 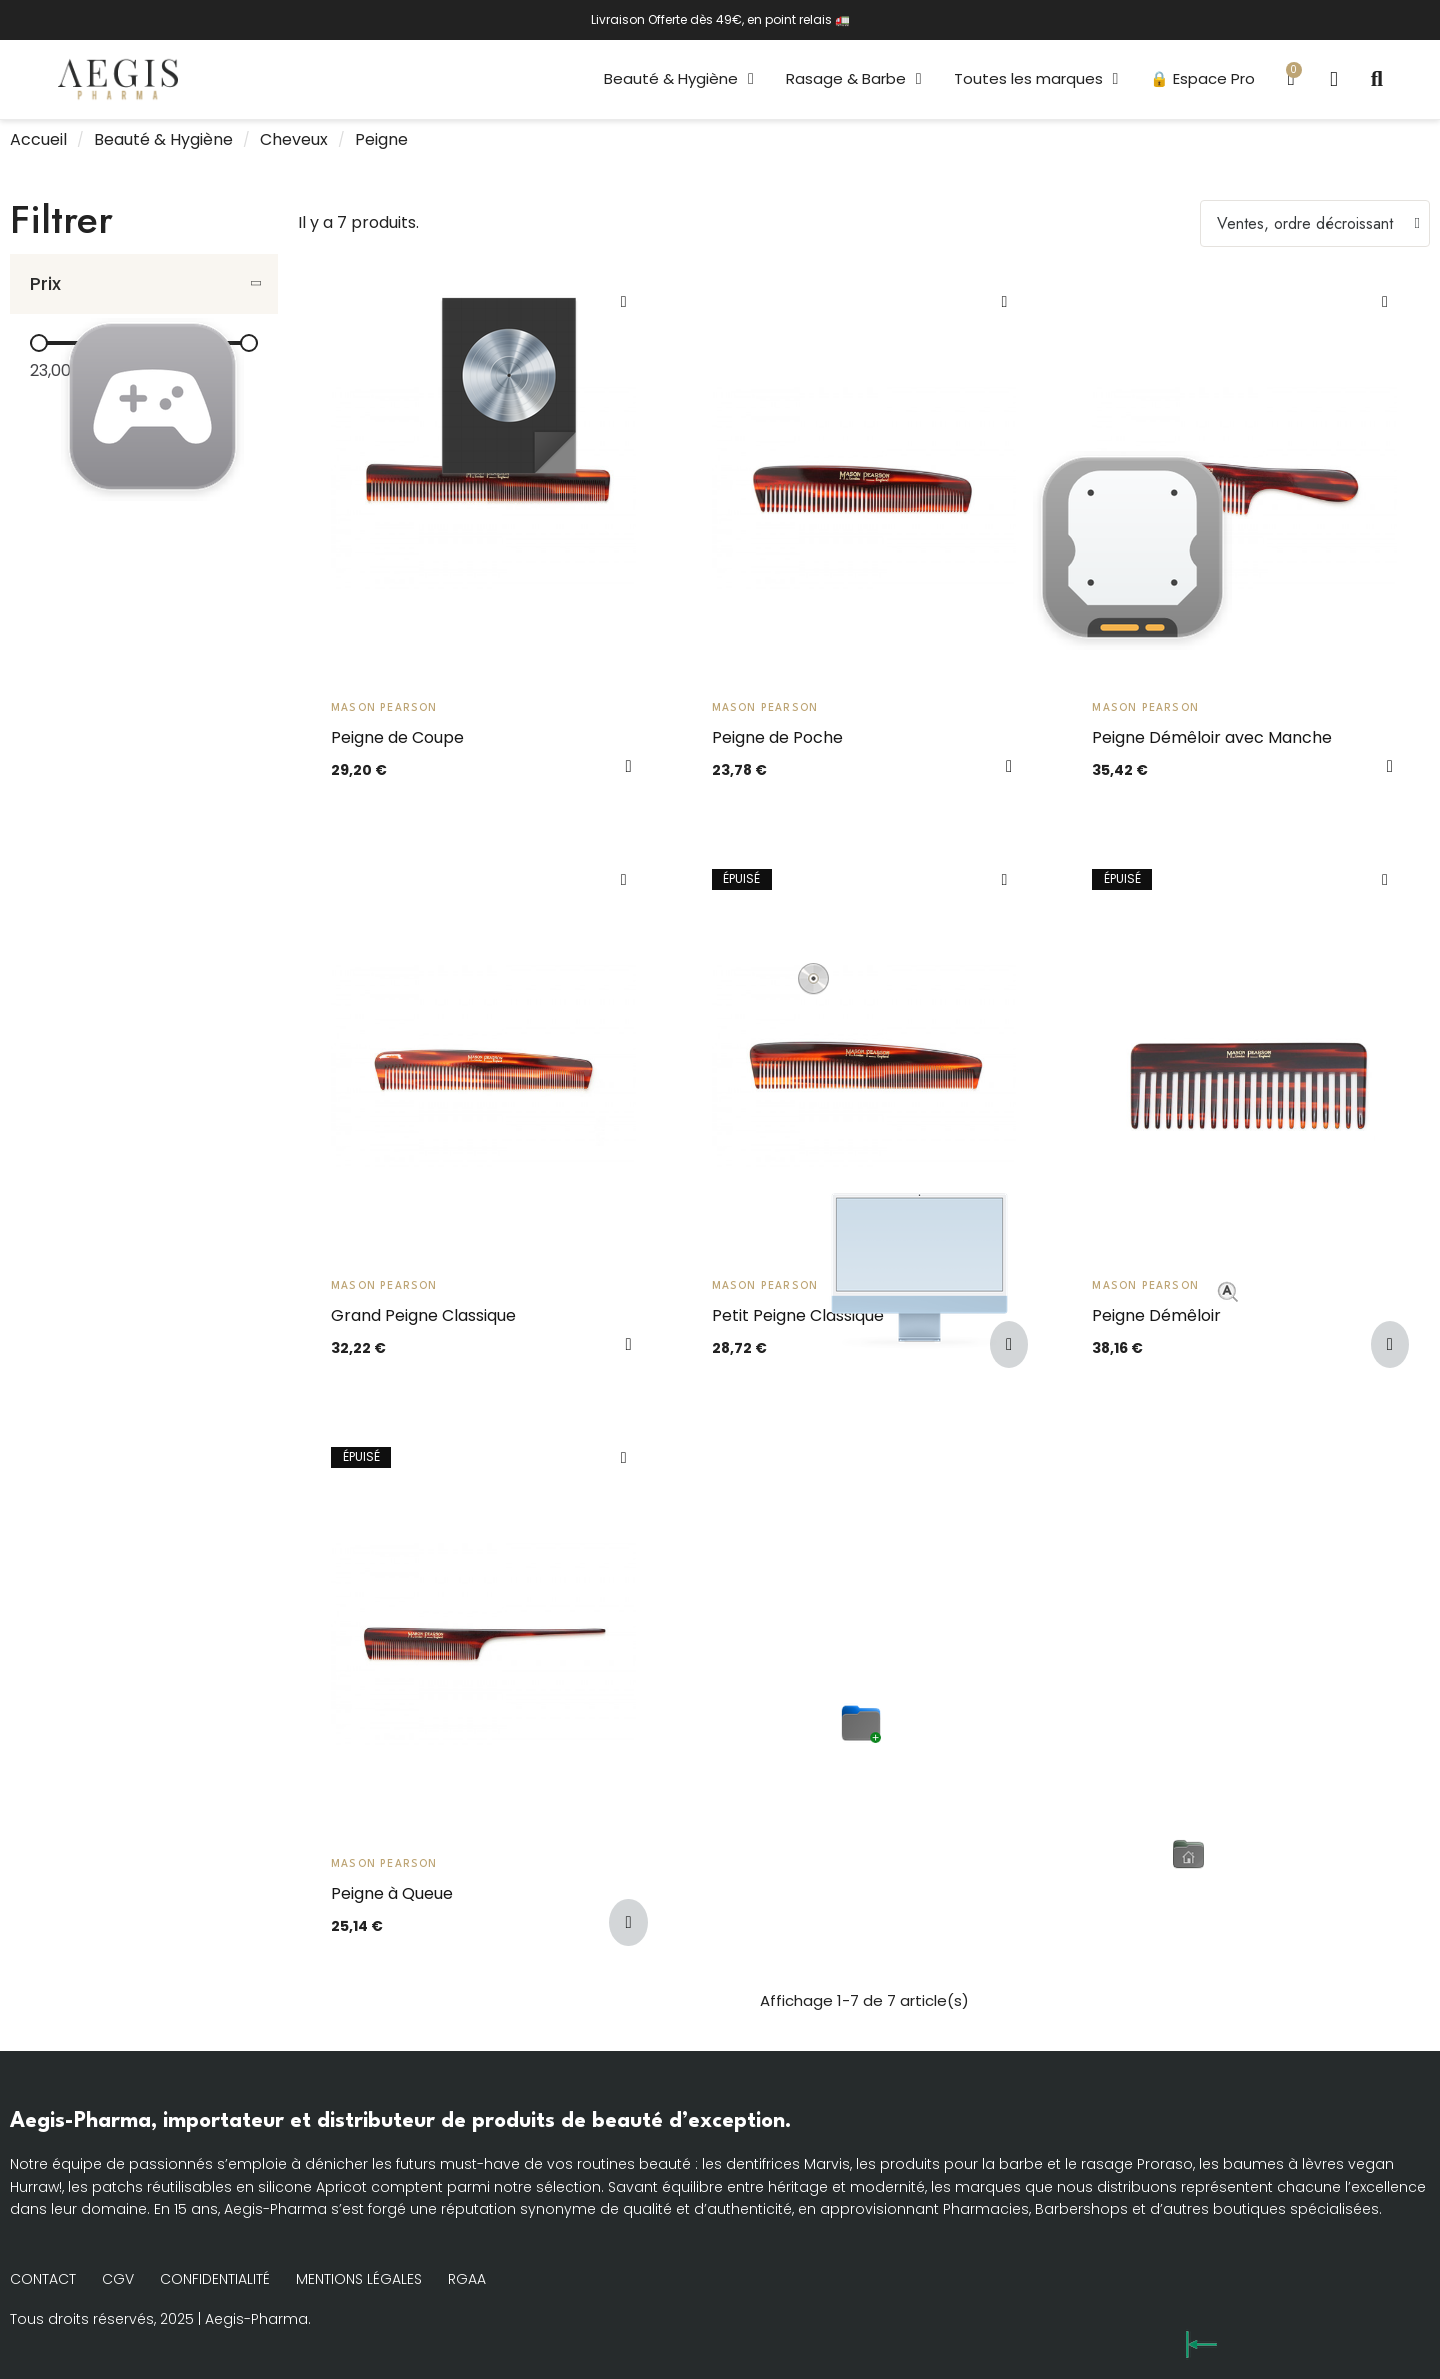 What do you see at coordinates (152, 409) in the screenshot?
I see `access gaming preferences and settings` at bounding box center [152, 409].